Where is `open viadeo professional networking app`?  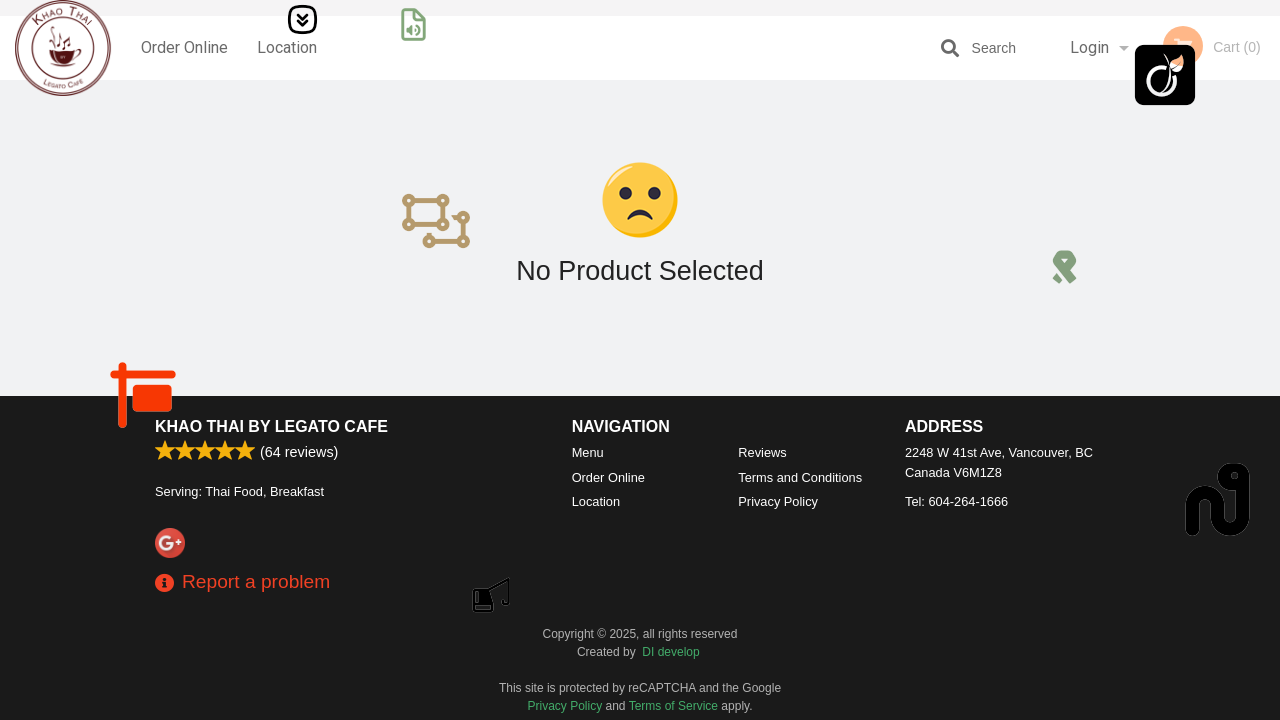
open viadeo professional networking app is located at coordinates (1165, 75).